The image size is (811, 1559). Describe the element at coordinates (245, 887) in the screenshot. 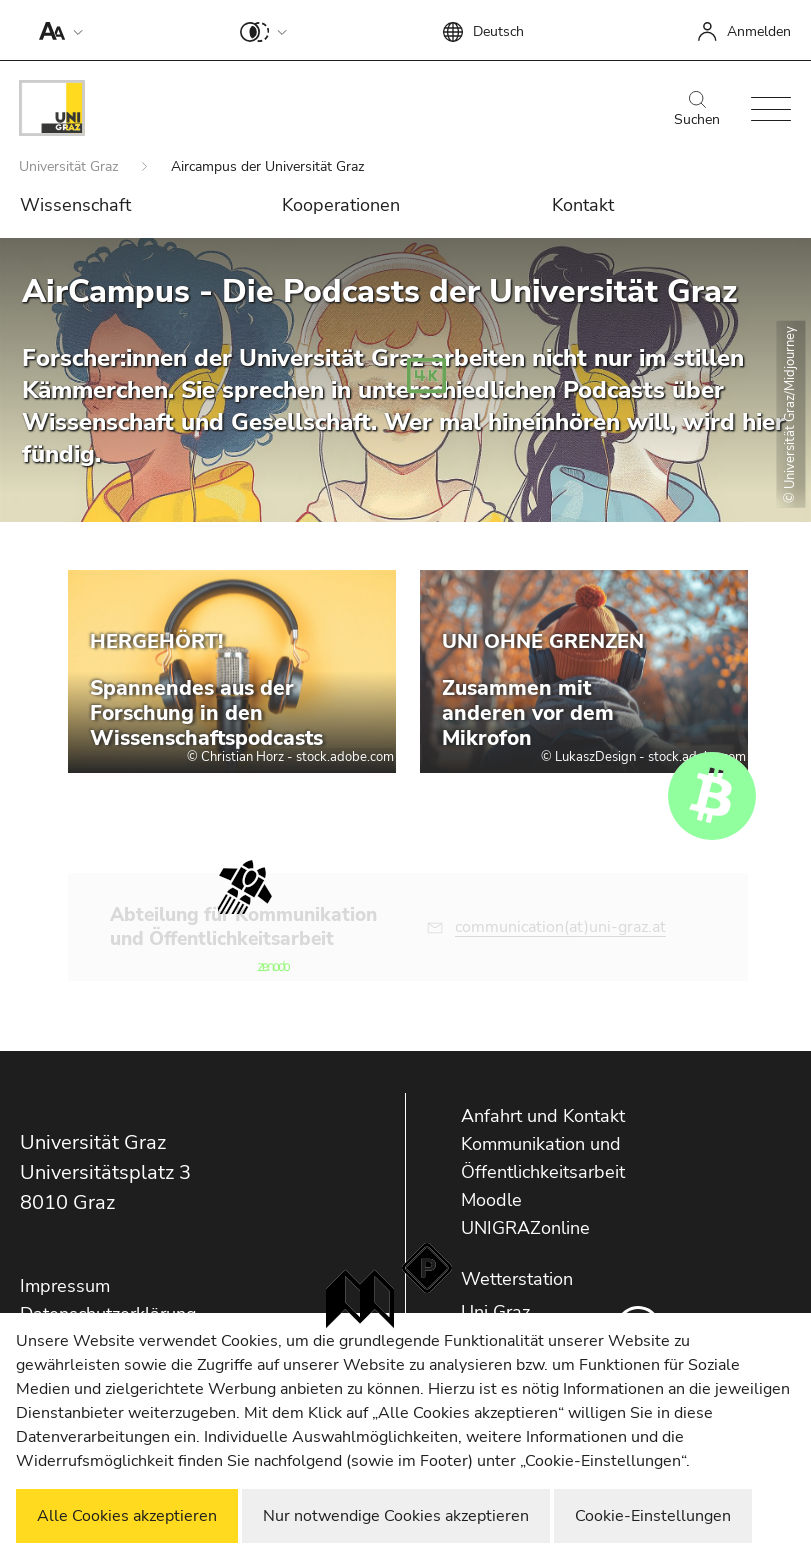

I see `jitpack package repository logo` at that location.